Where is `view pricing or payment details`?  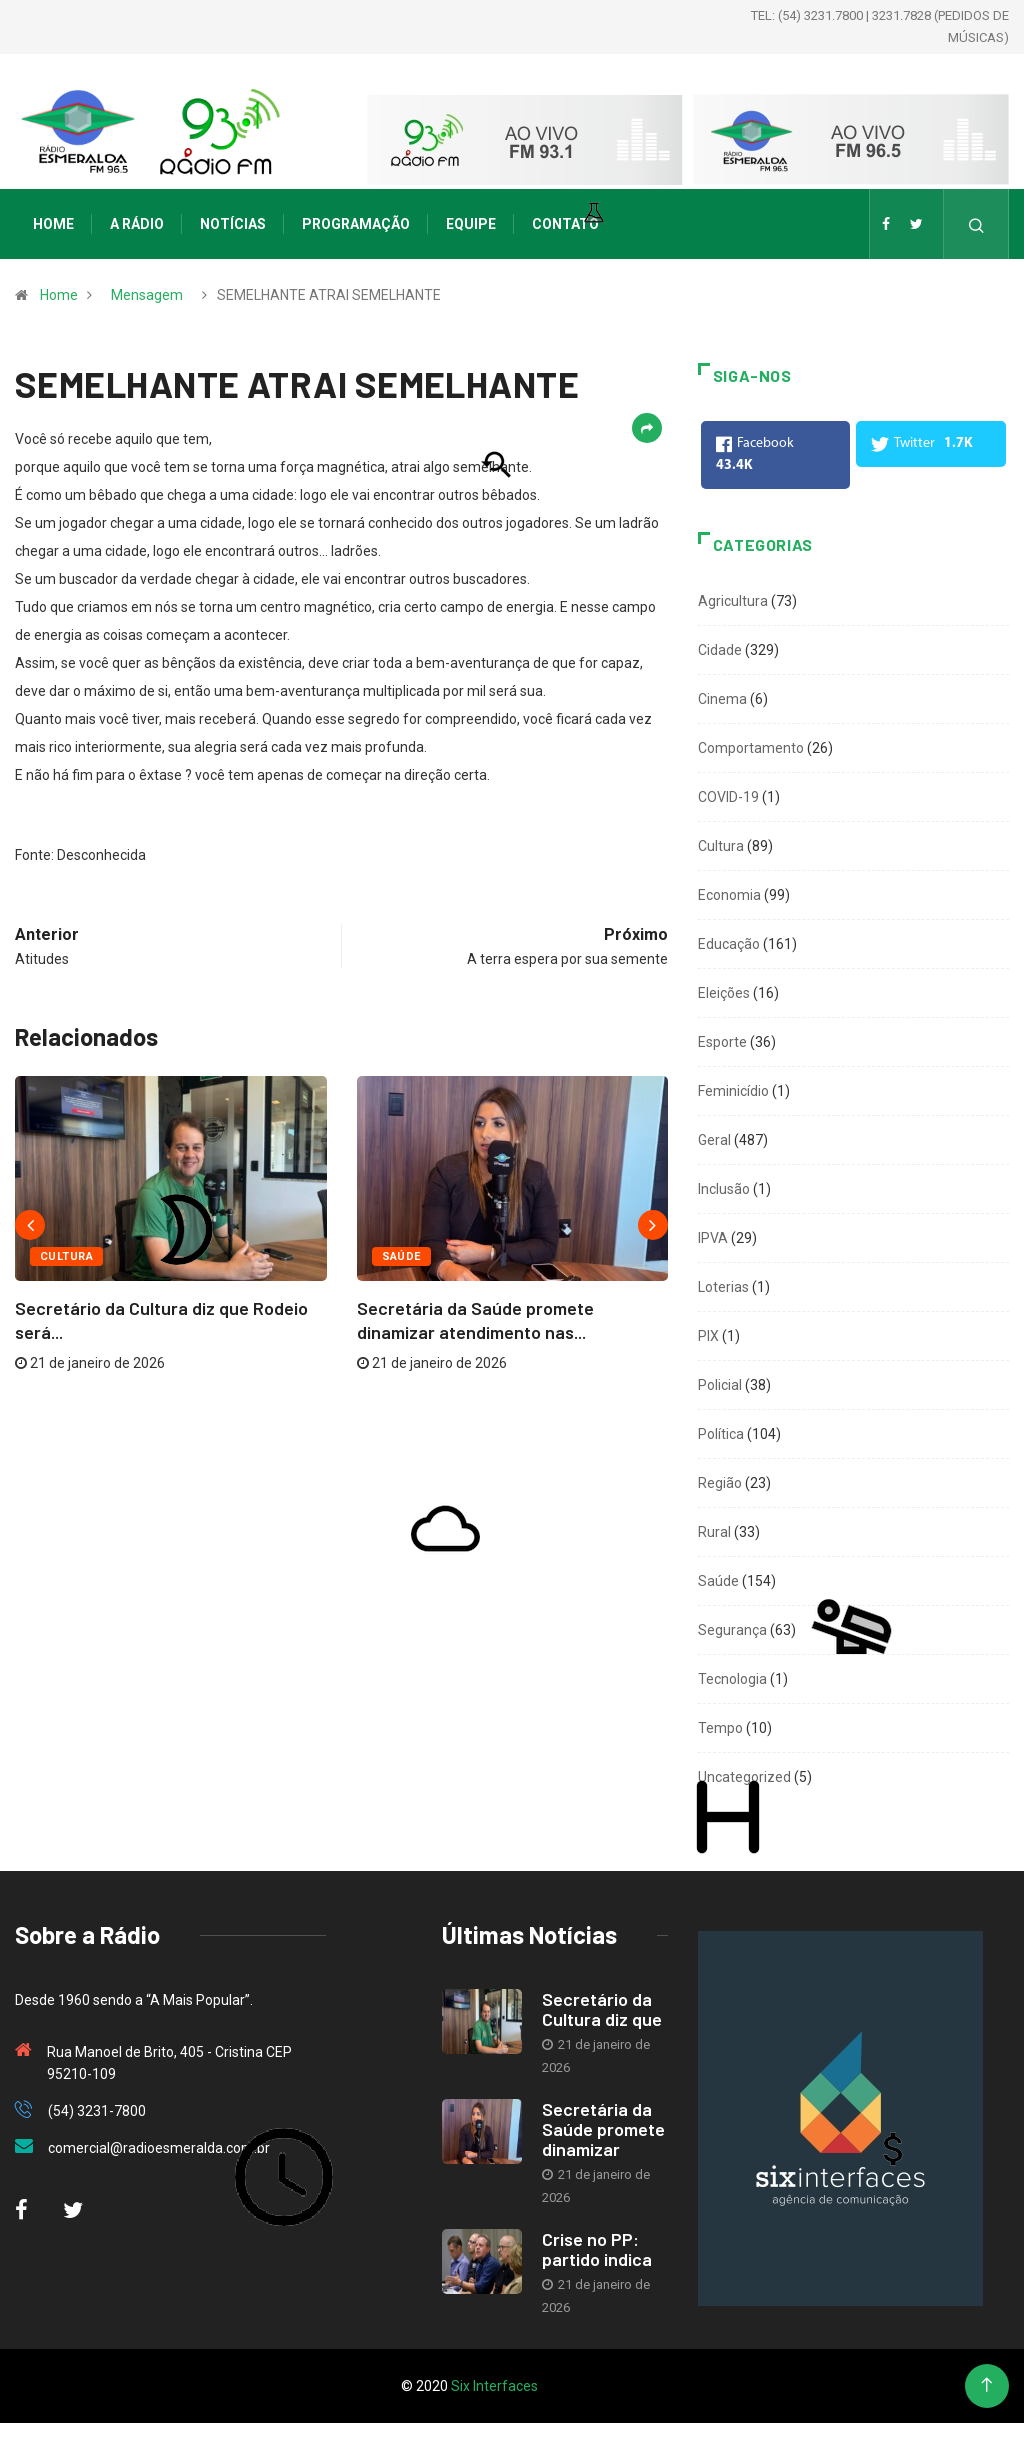
view pricing or payment details is located at coordinates (894, 2149).